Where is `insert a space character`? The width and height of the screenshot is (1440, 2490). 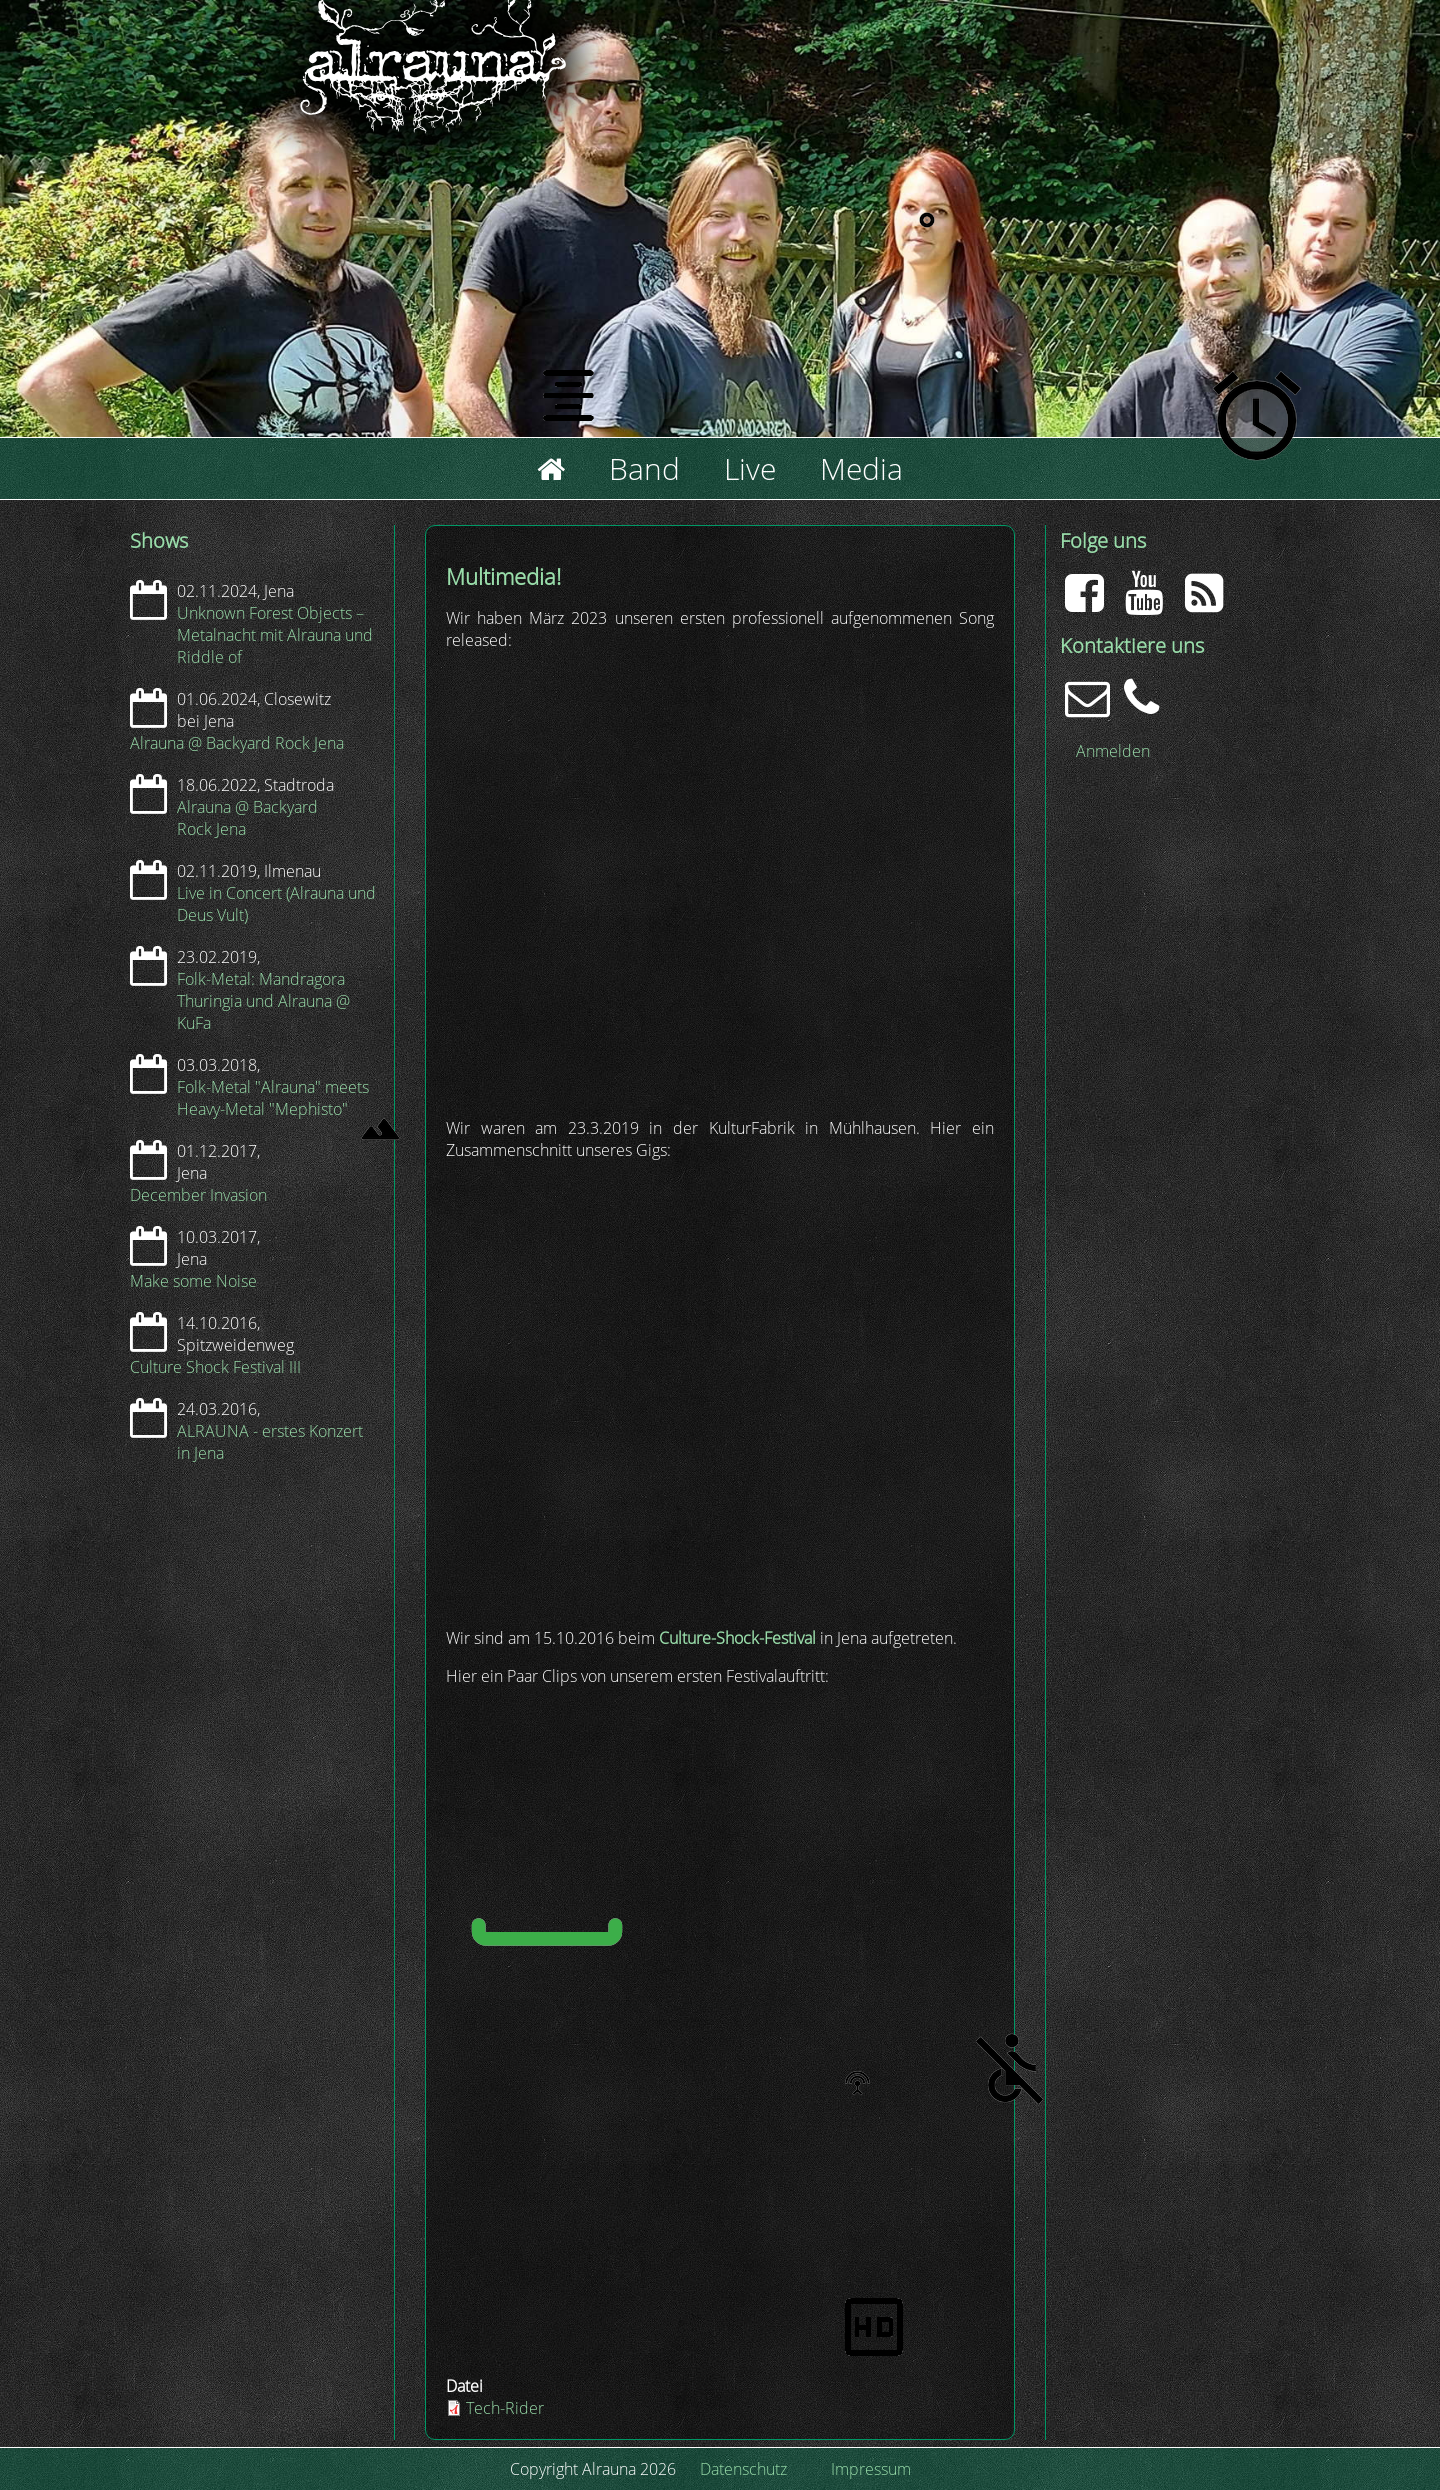 insert a space character is located at coordinates (547, 1891).